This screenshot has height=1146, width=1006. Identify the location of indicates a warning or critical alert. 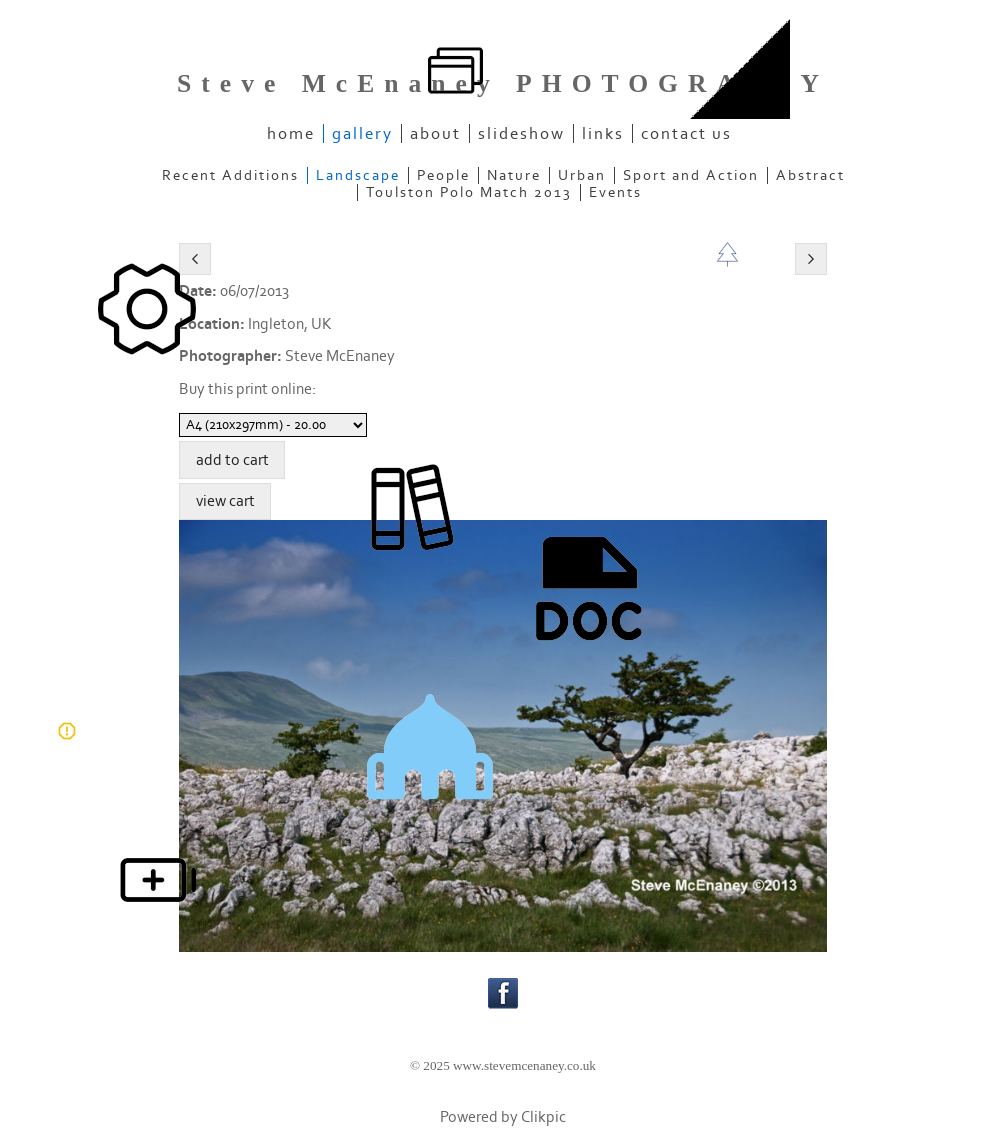
(67, 731).